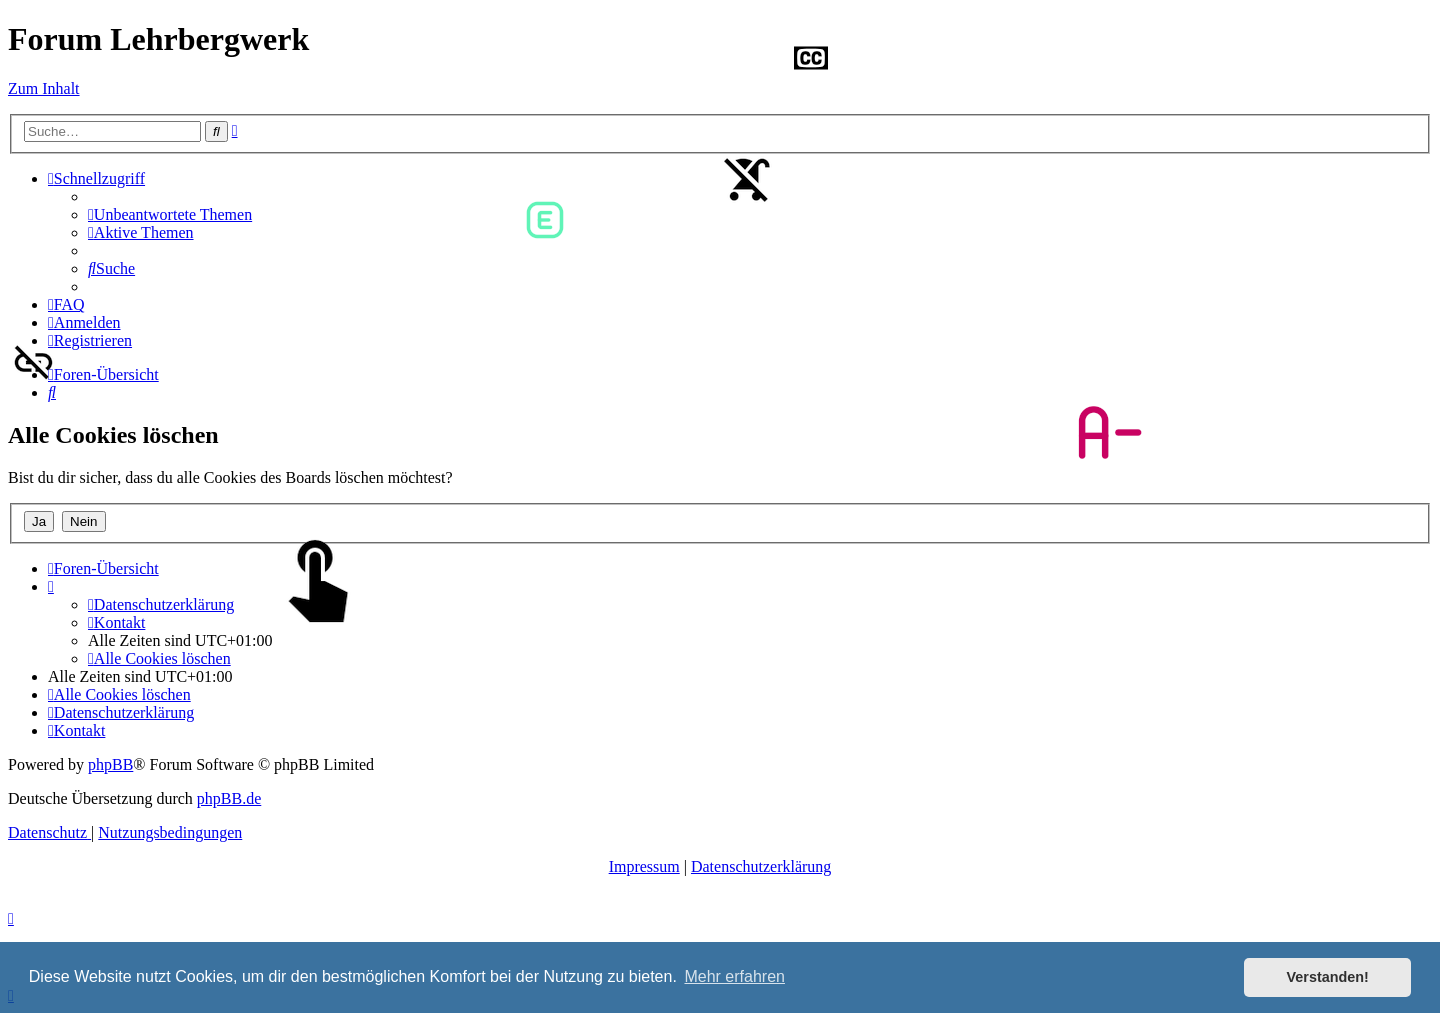 The image size is (1440, 1013). I want to click on visit etsy store or marketplace, so click(545, 220).